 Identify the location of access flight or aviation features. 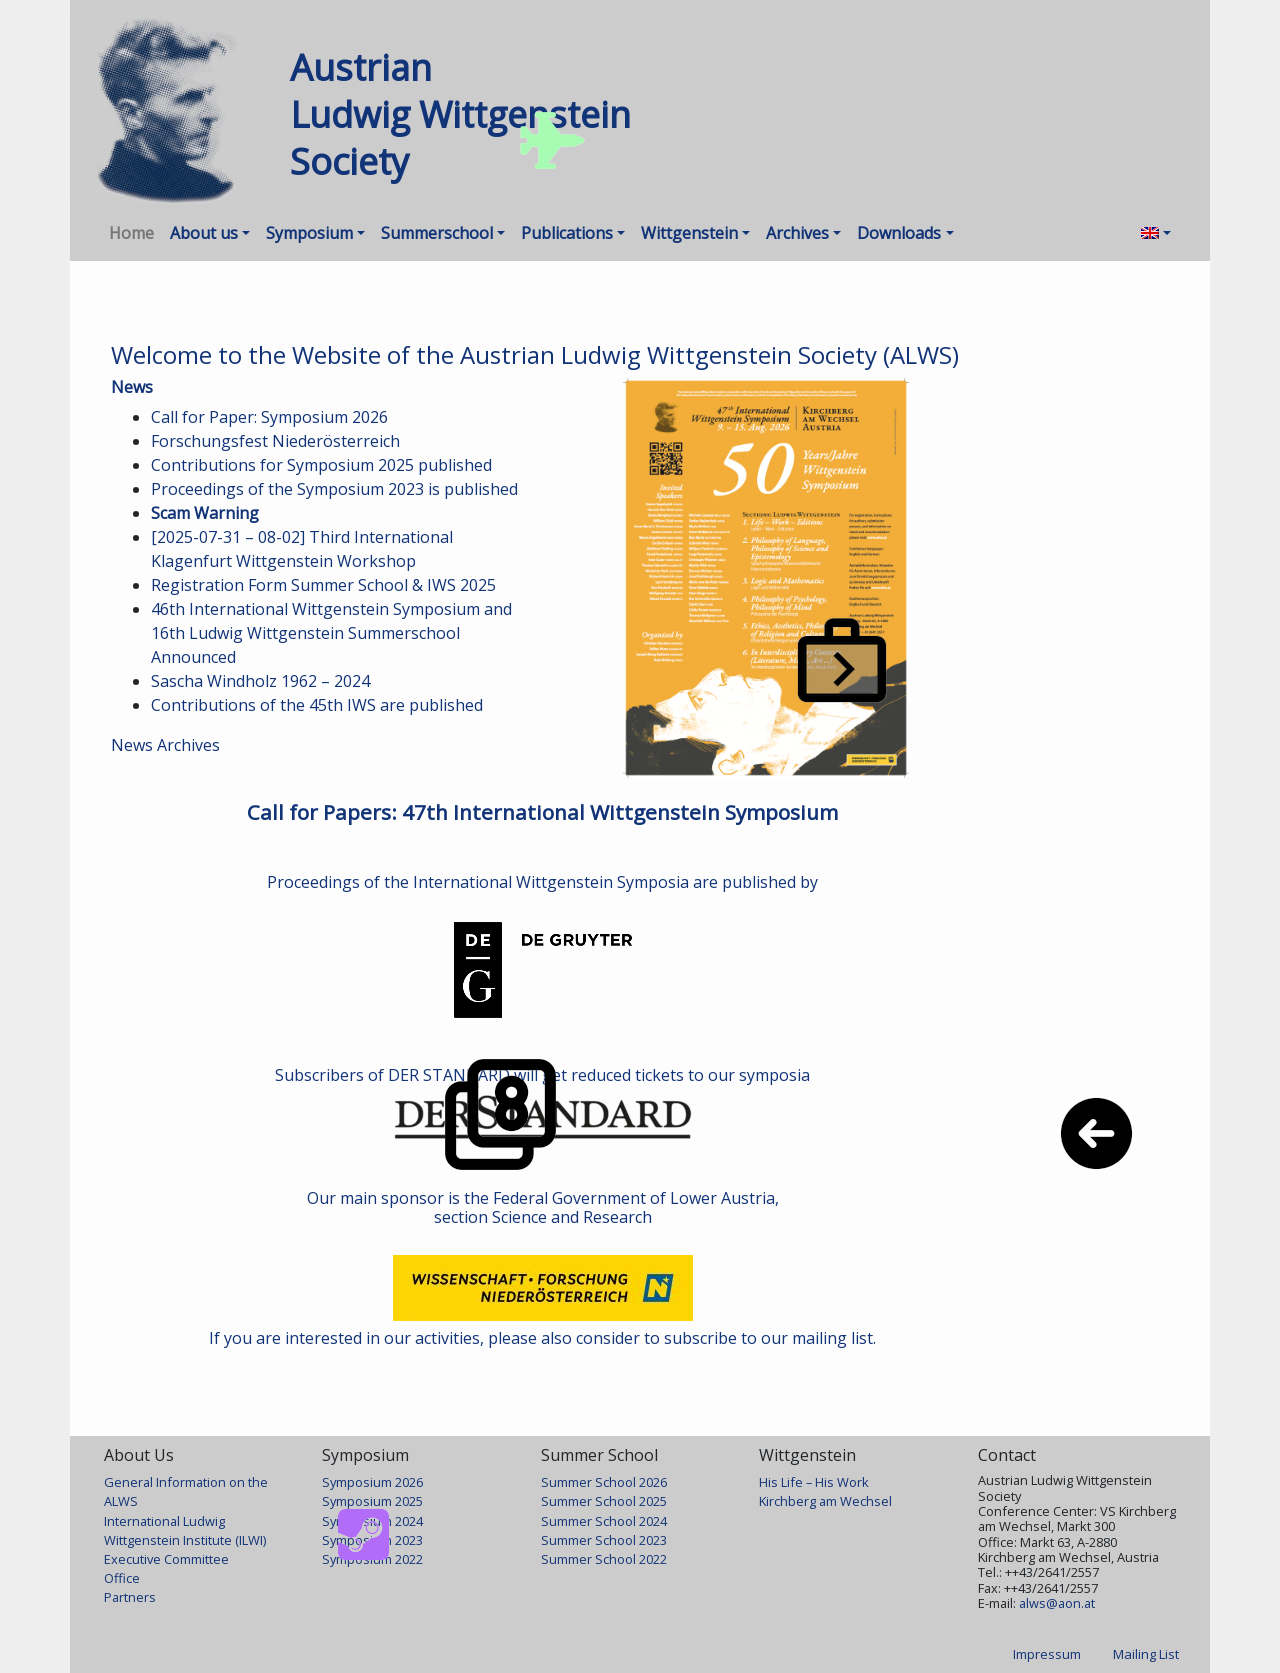
(552, 140).